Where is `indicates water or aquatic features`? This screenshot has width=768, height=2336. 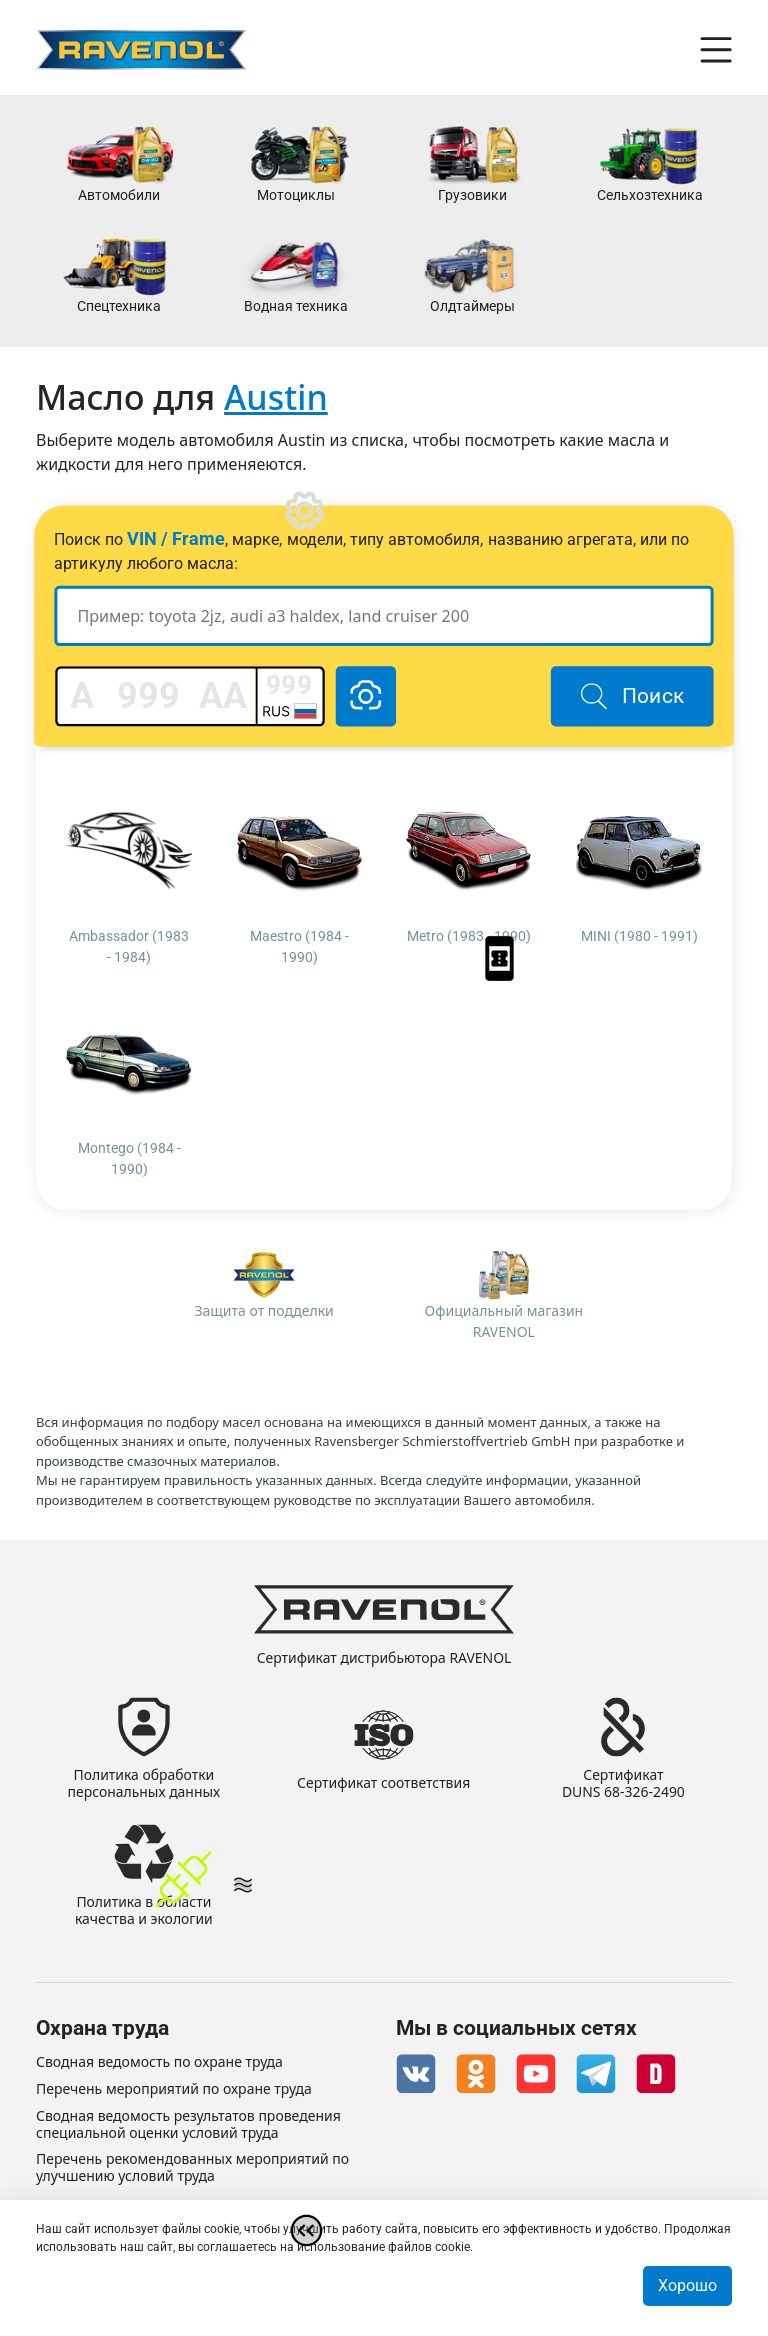
indicates water or aquatic features is located at coordinates (243, 1885).